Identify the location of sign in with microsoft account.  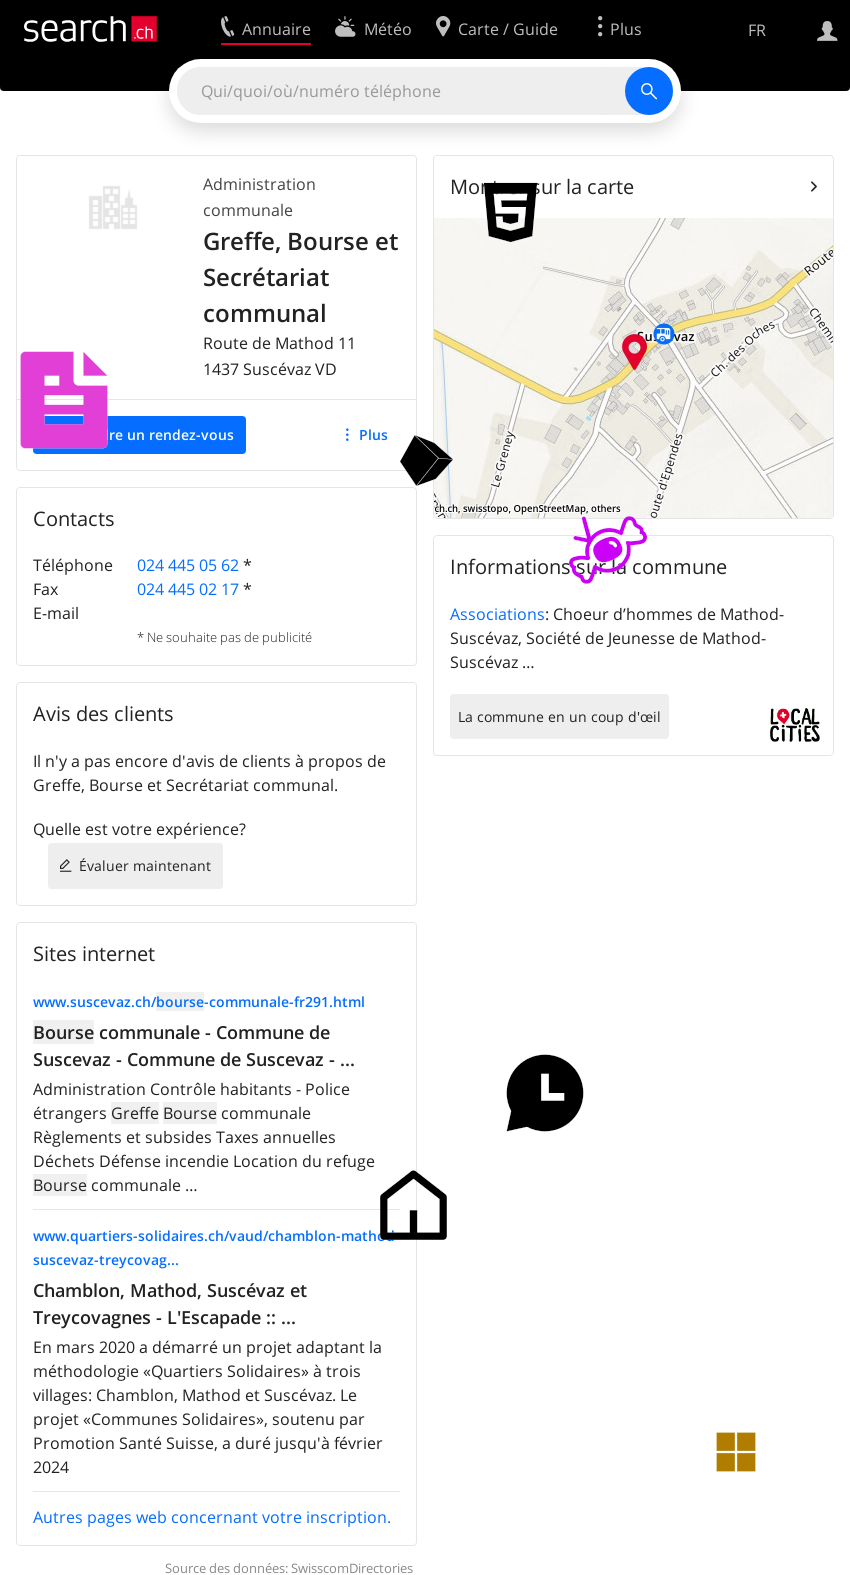
(736, 1452).